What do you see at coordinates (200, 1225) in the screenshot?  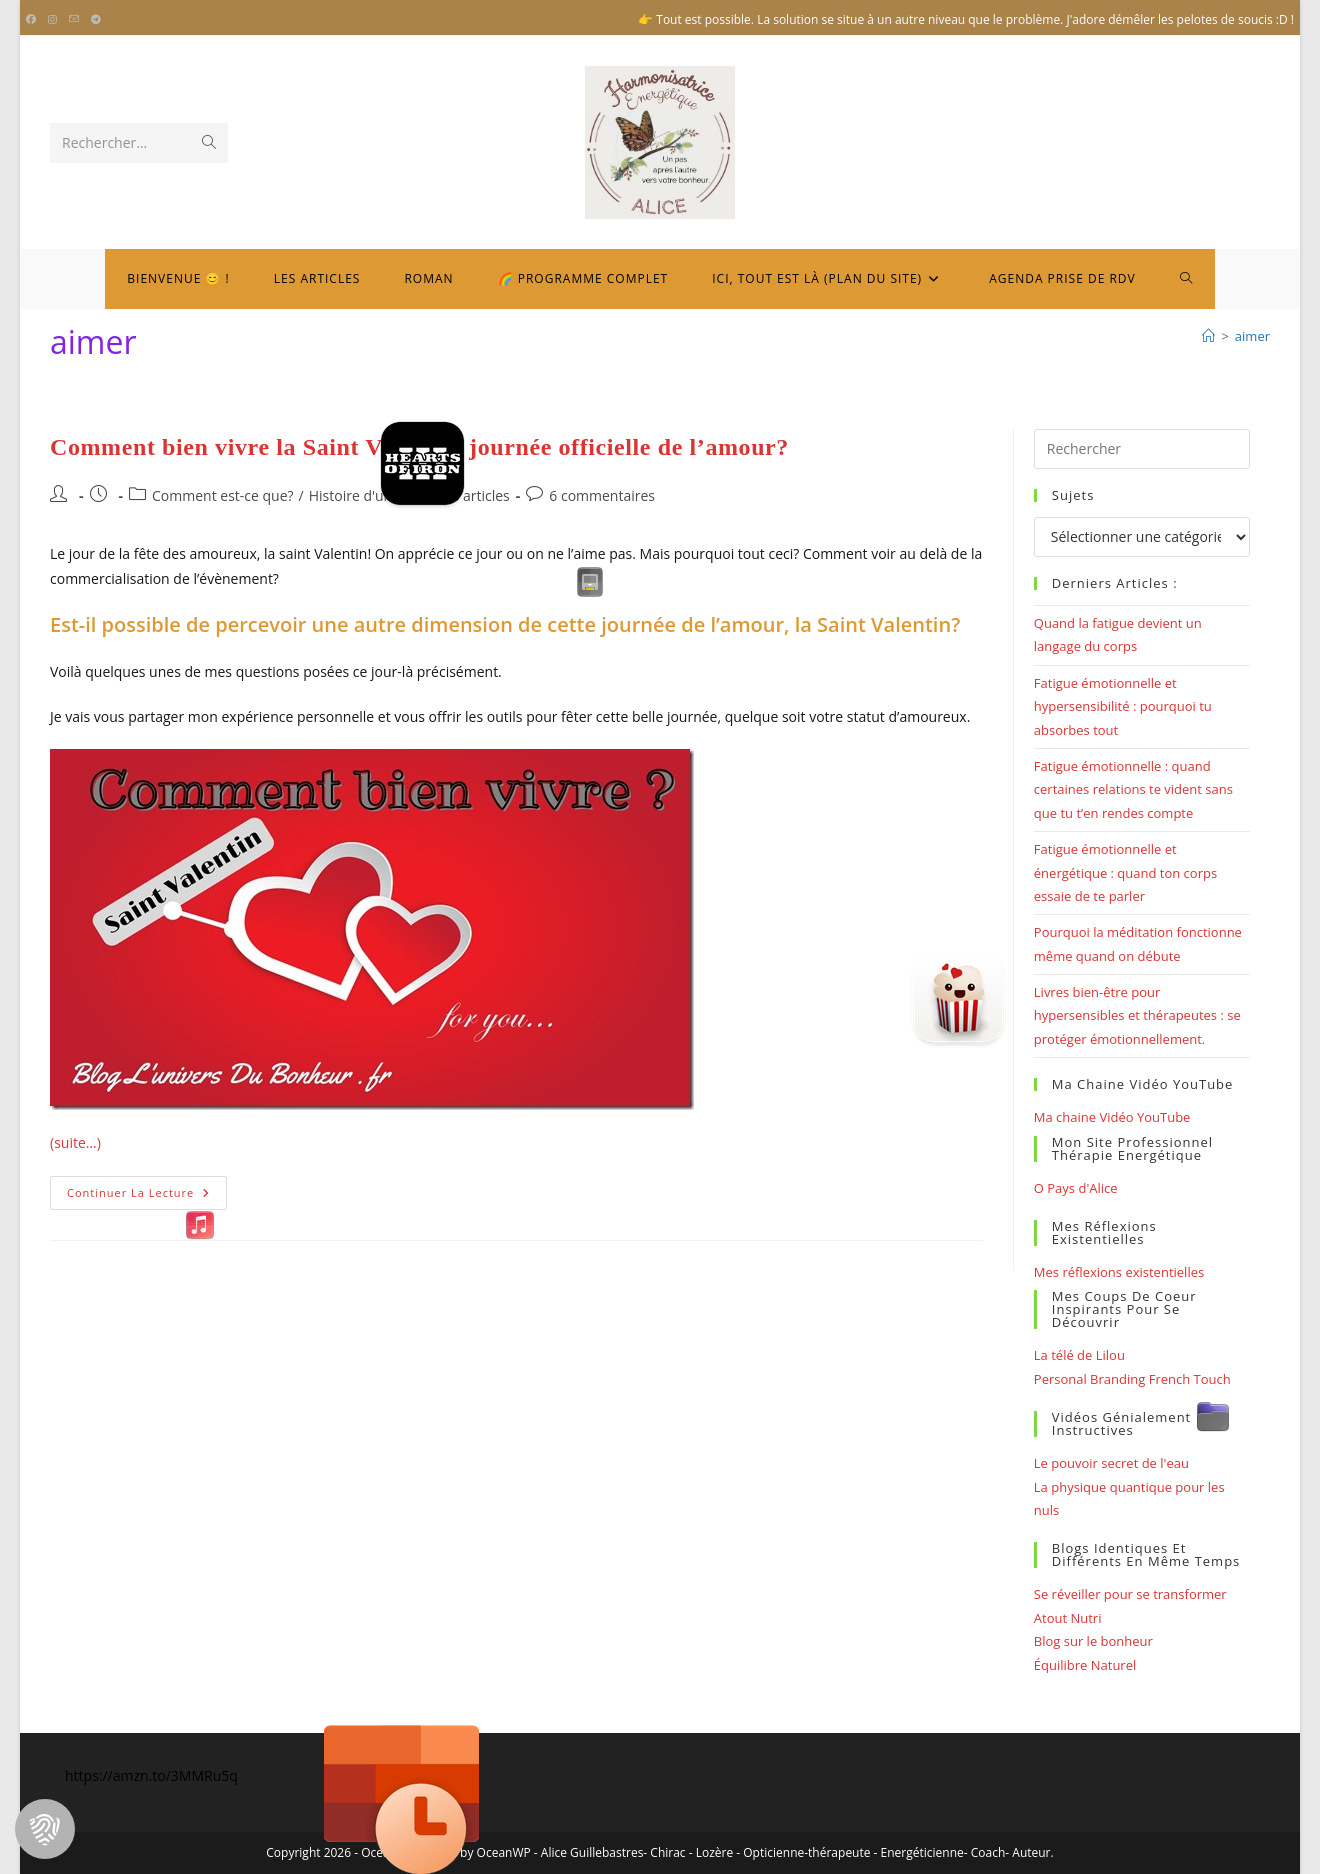 I see `open the gnome music app` at bounding box center [200, 1225].